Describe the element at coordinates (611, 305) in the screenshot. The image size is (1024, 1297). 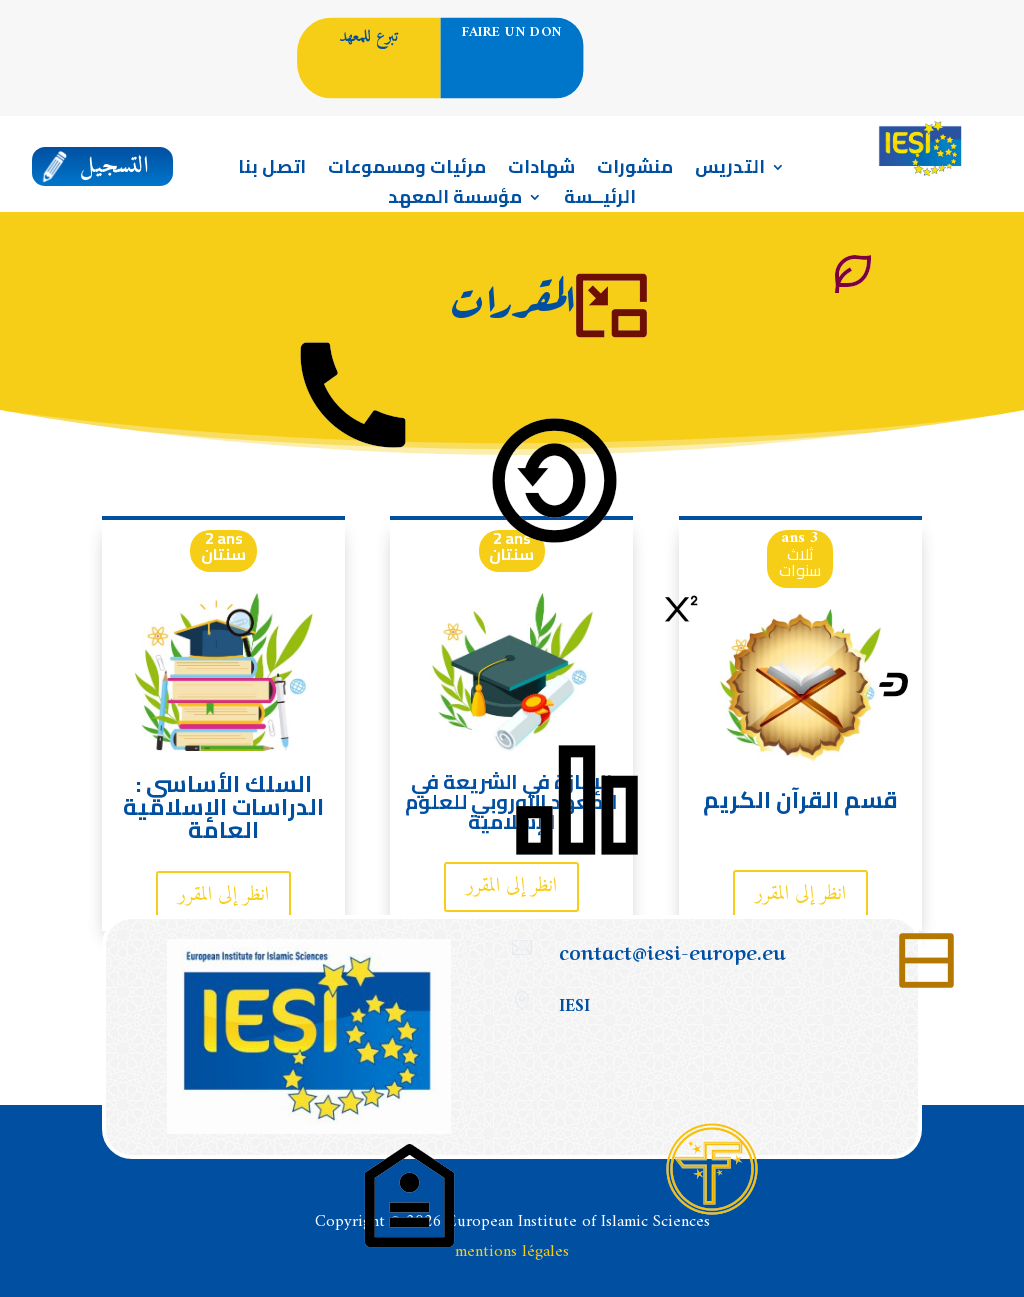
I see `enable picture-in-picture mode` at that location.